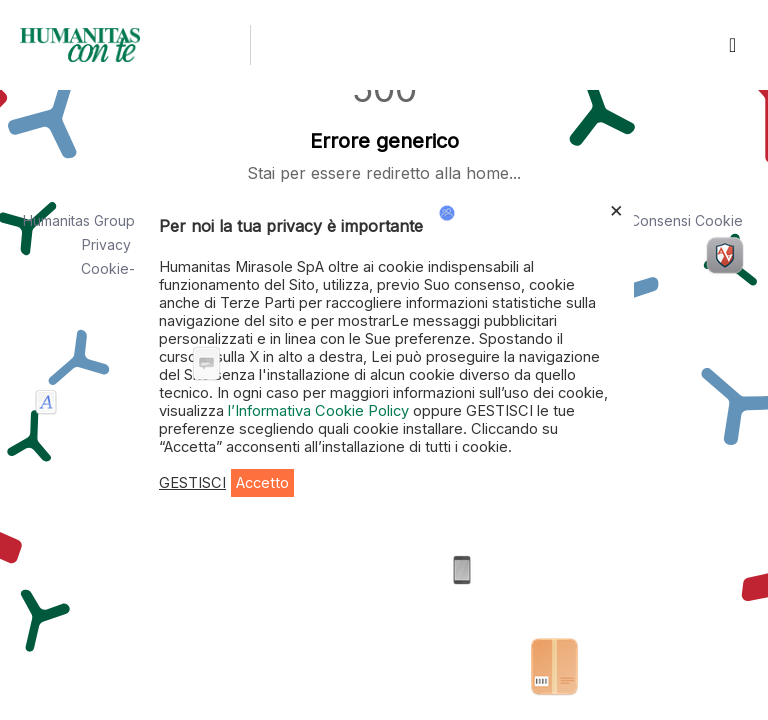 This screenshot has height=720, width=768. Describe the element at coordinates (447, 213) in the screenshot. I see `switch to a different user account` at that location.